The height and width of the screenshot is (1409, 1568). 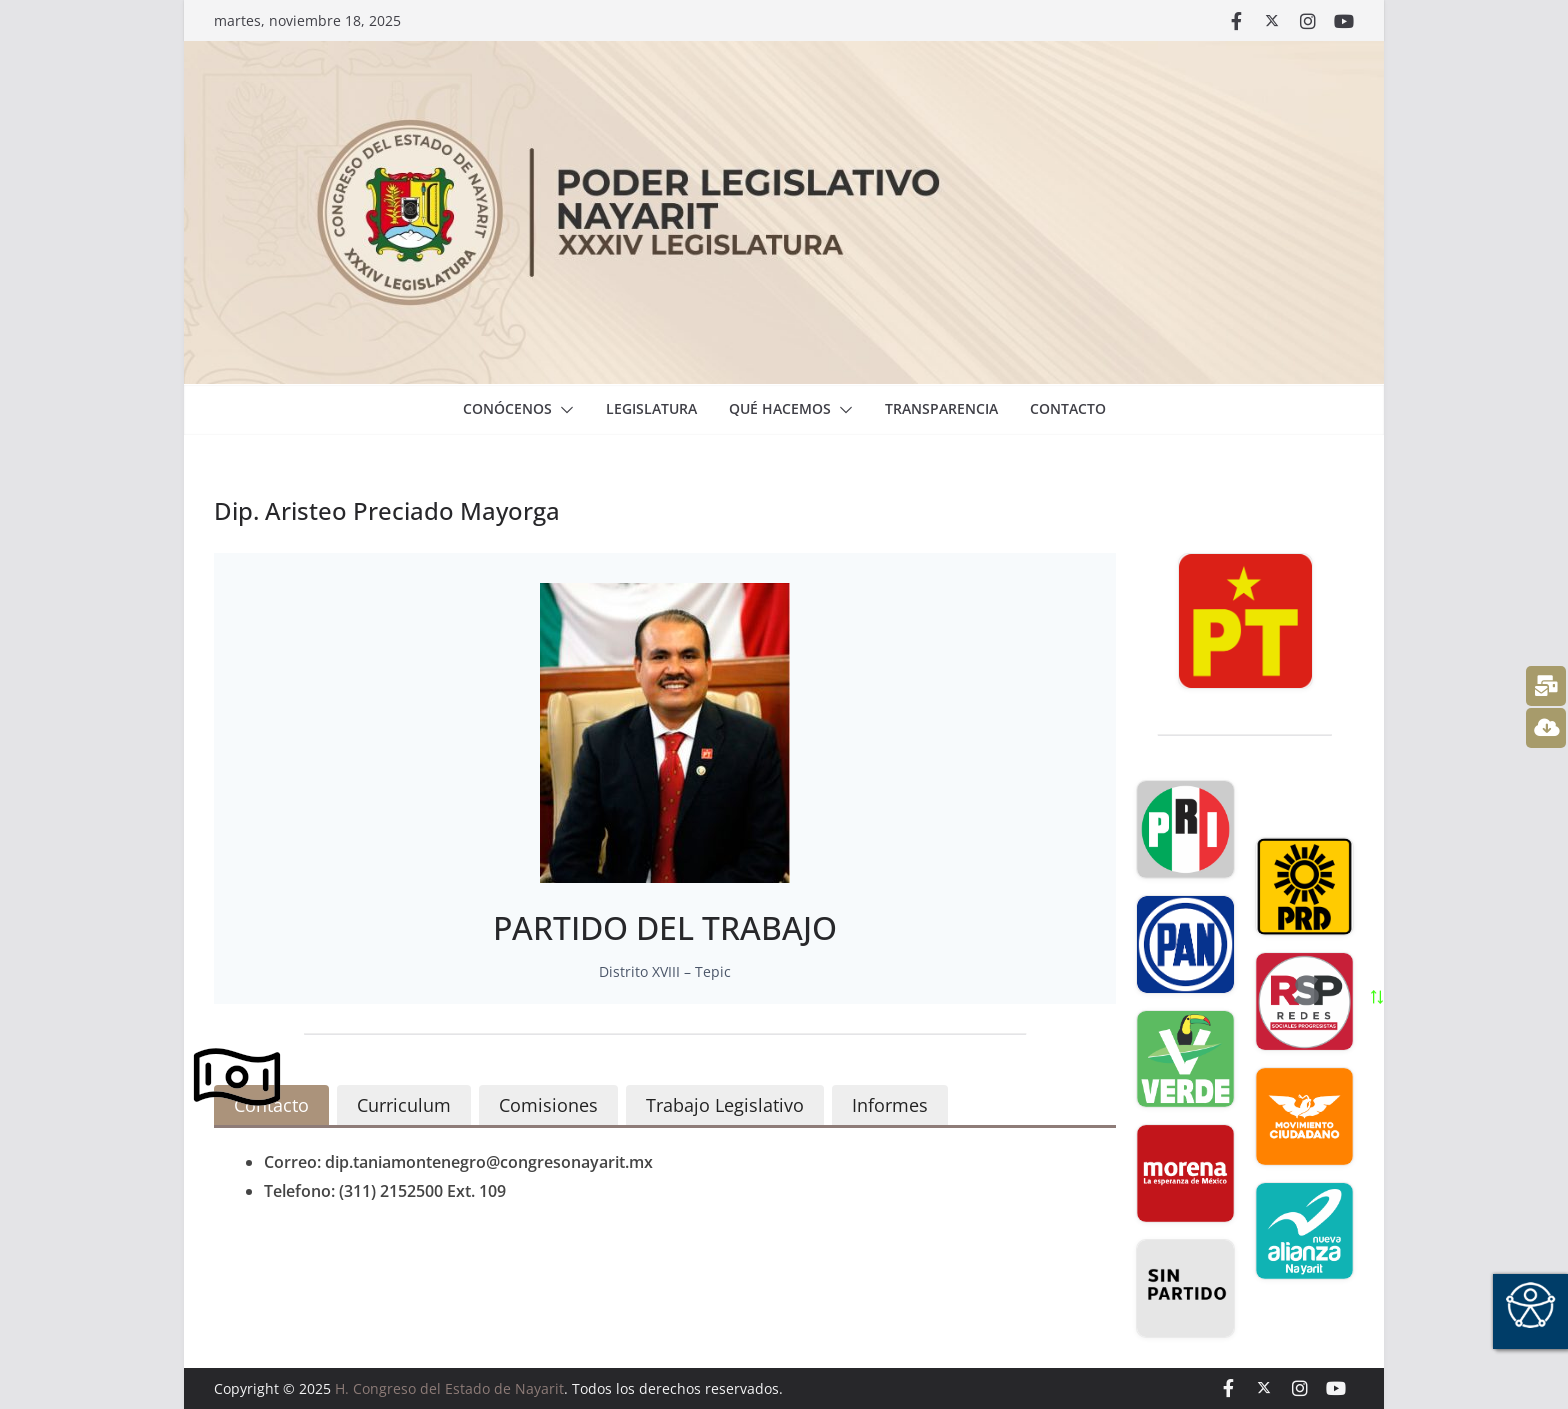 What do you see at coordinates (1377, 997) in the screenshot?
I see `sort items in ascending or descending order` at bounding box center [1377, 997].